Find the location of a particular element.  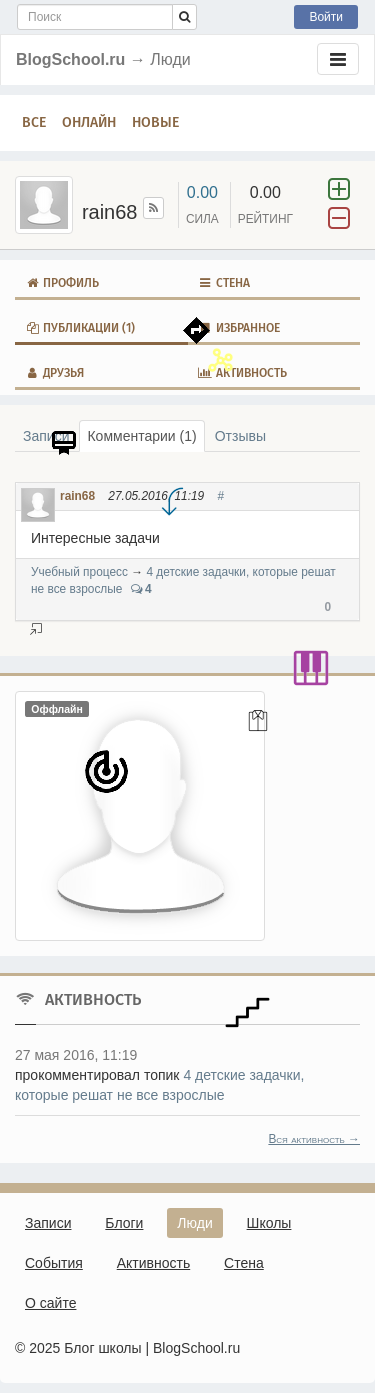

get directions to a destination is located at coordinates (196, 330).